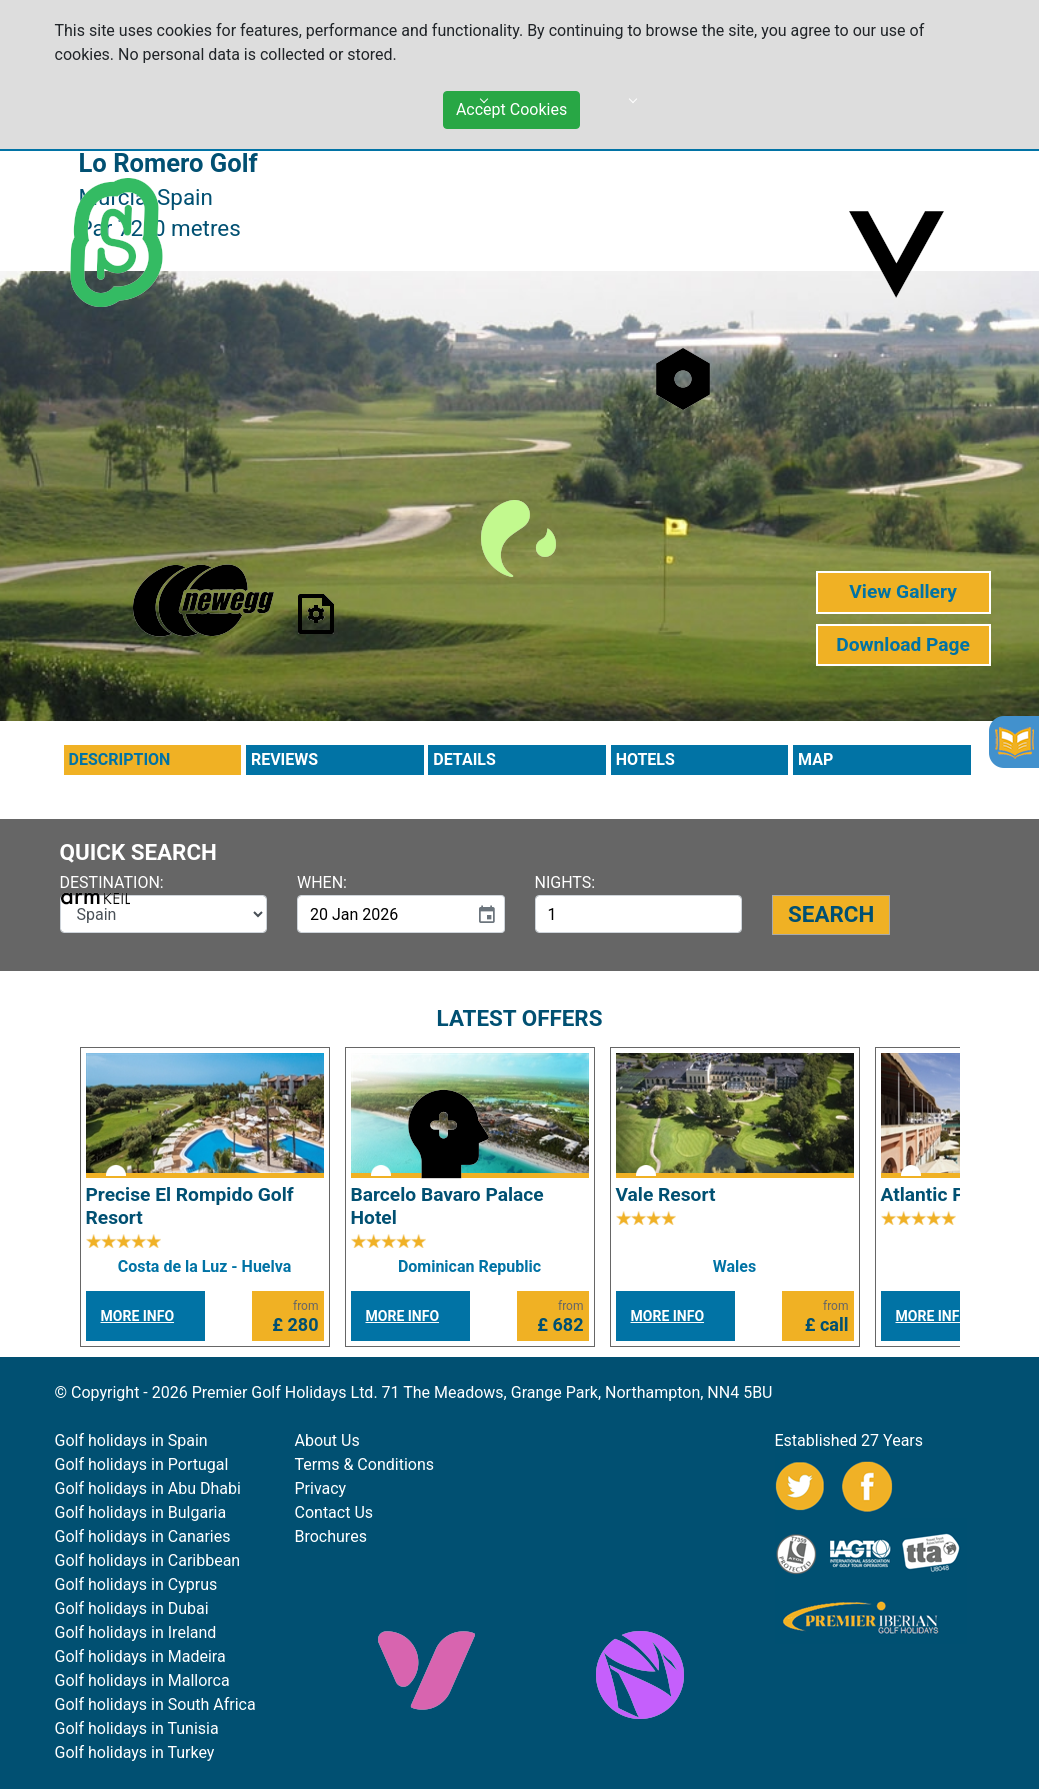 Image resolution: width=1039 pixels, height=1789 pixels. I want to click on access app or system settings, so click(683, 379).